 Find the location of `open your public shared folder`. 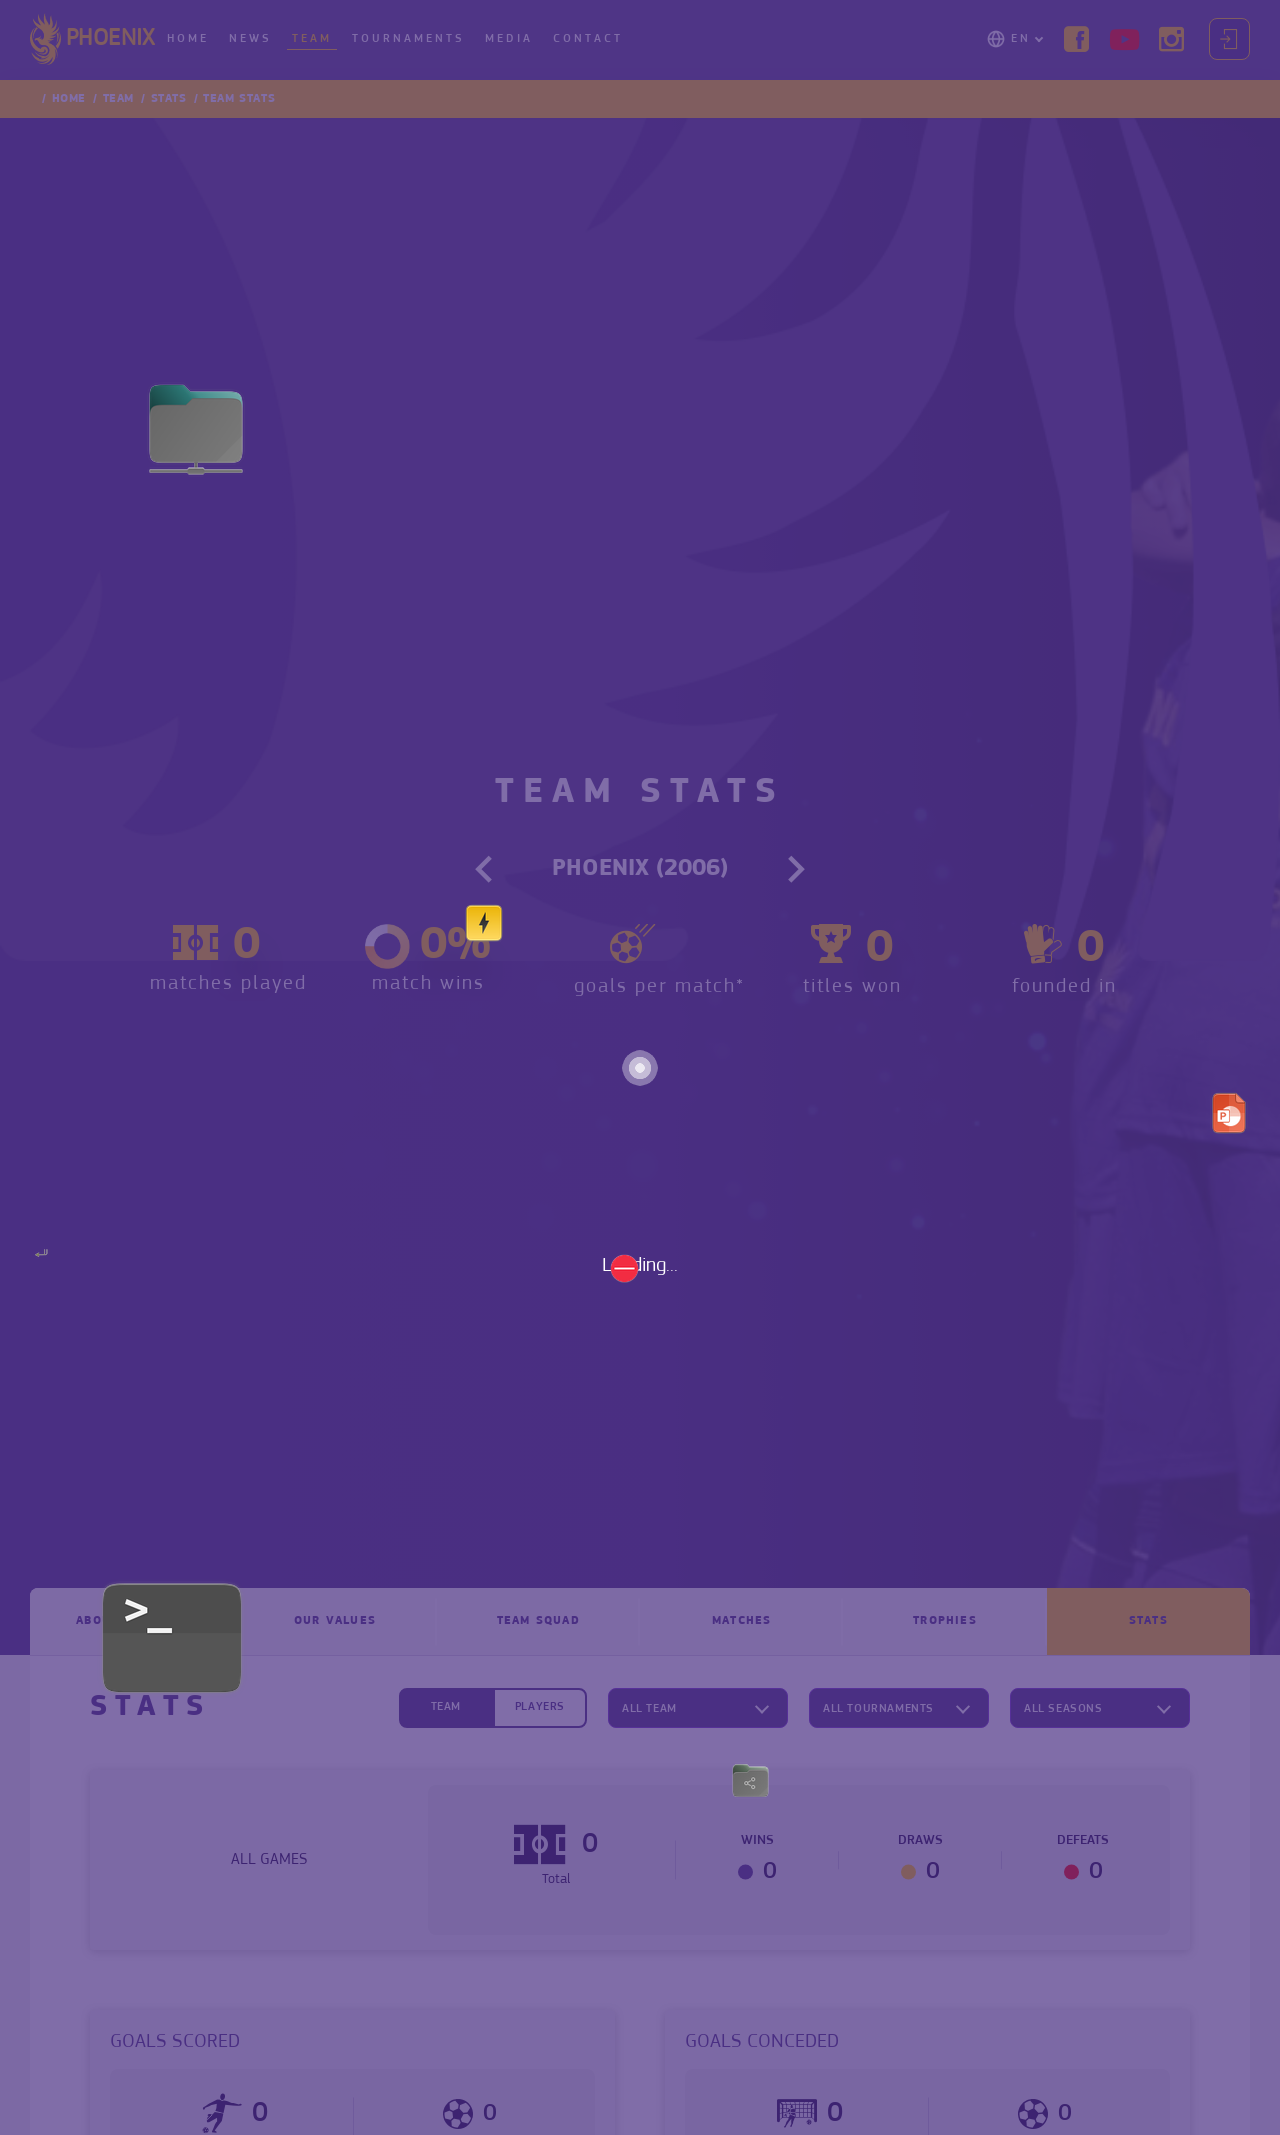

open your public shared folder is located at coordinates (750, 1780).